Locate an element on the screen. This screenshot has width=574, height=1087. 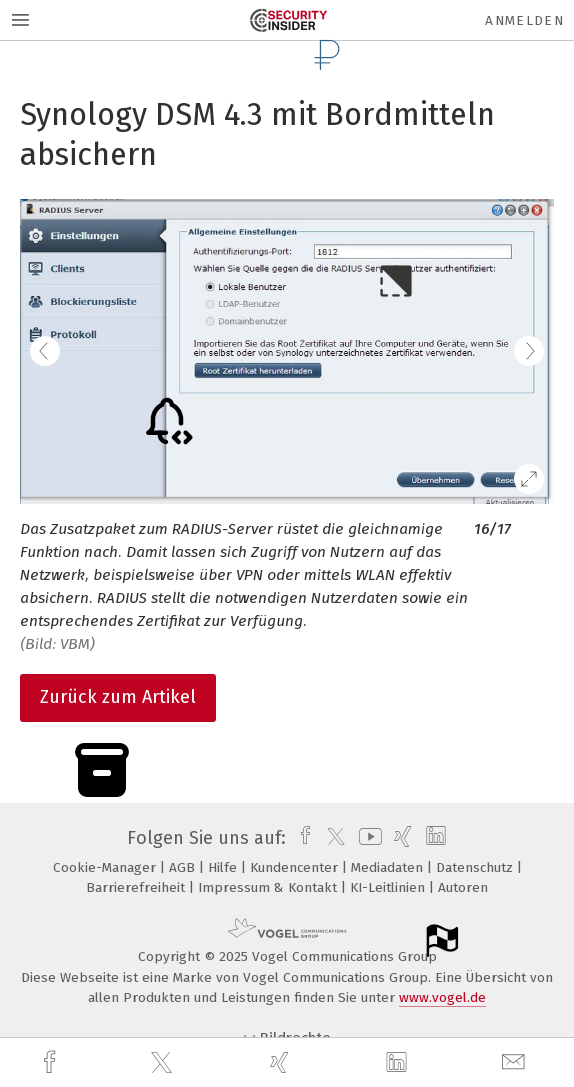
configure notification settings via code is located at coordinates (167, 421).